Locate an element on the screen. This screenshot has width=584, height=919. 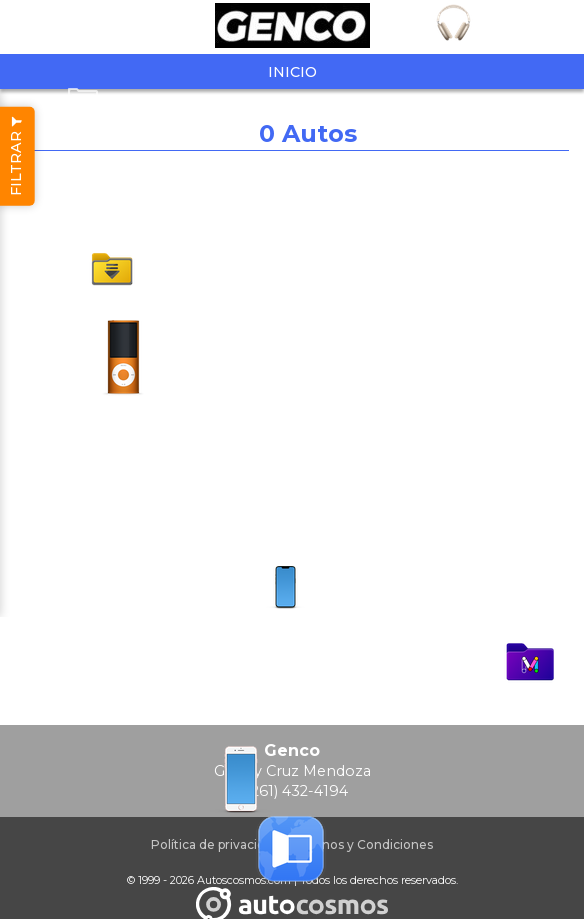
open your getgo download manager folder is located at coordinates (112, 270).